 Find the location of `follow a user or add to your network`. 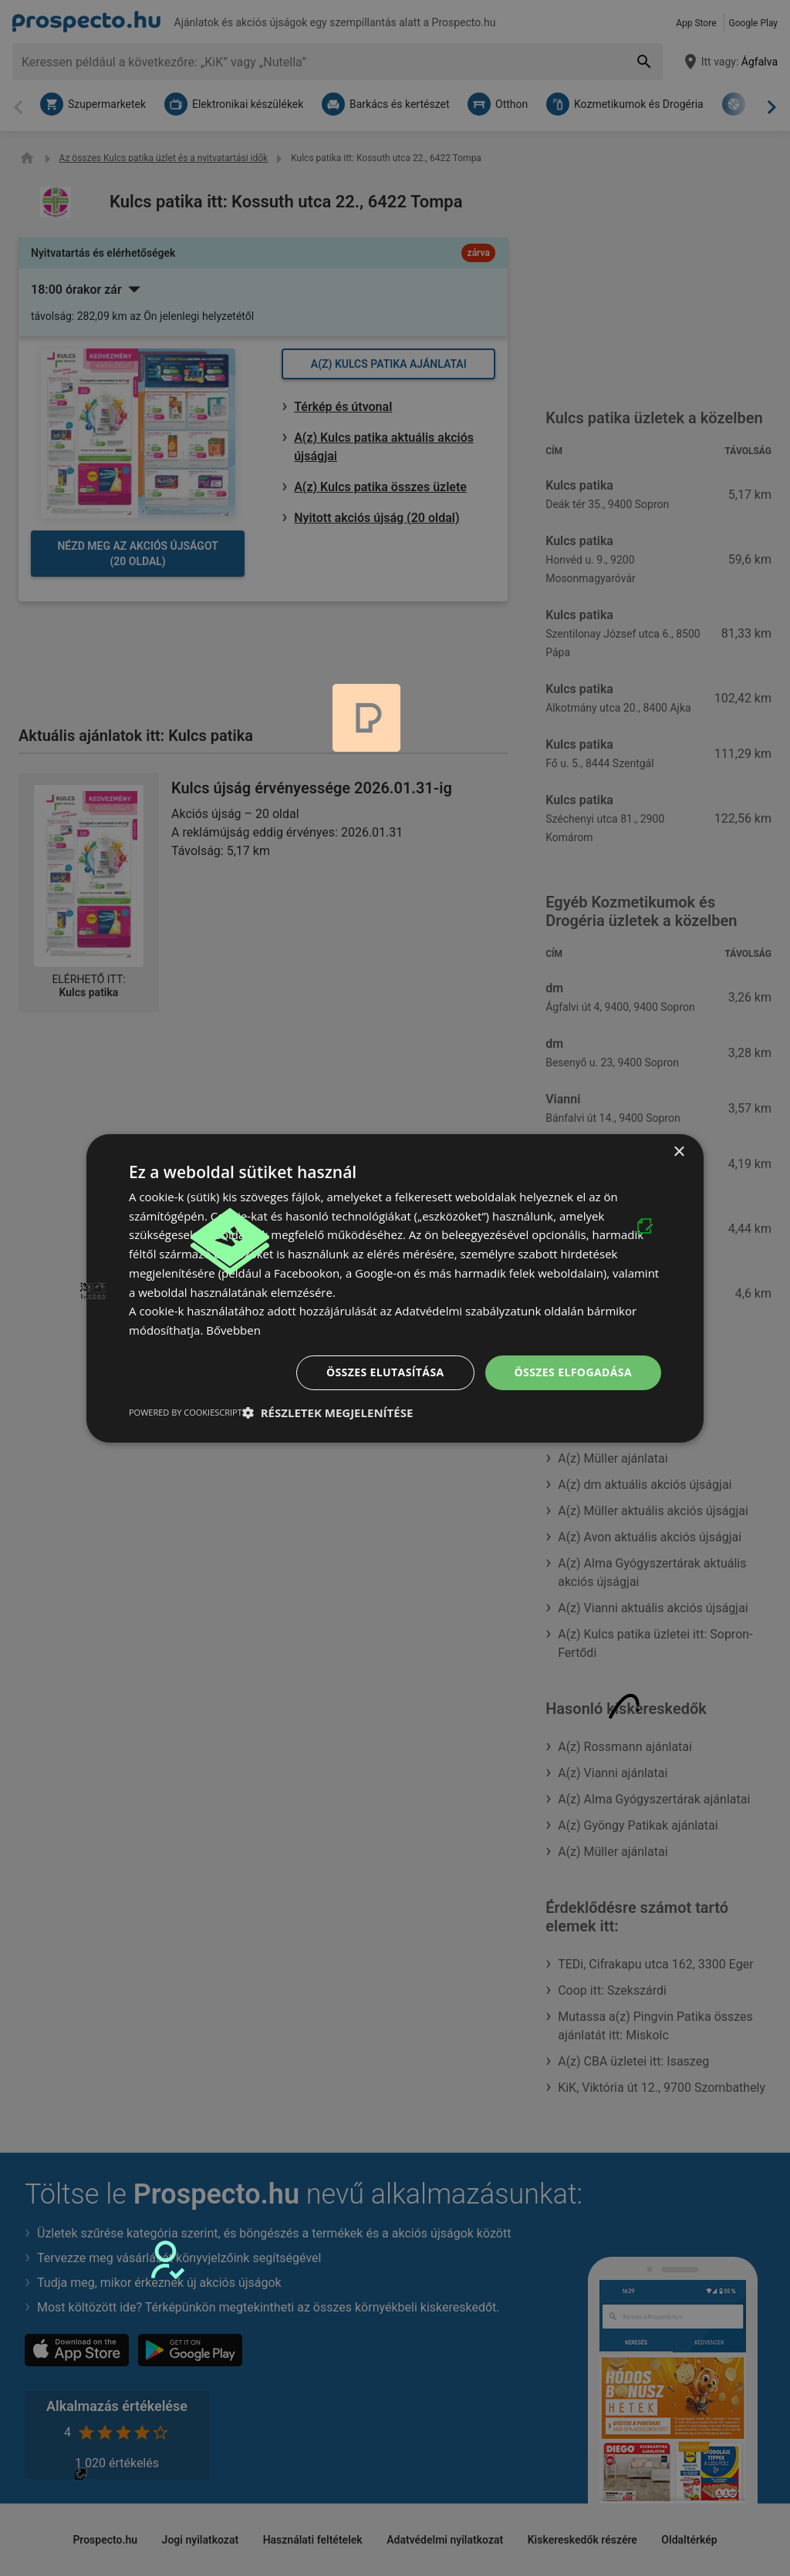

follow a user or add to your network is located at coordinates (165, 2260).